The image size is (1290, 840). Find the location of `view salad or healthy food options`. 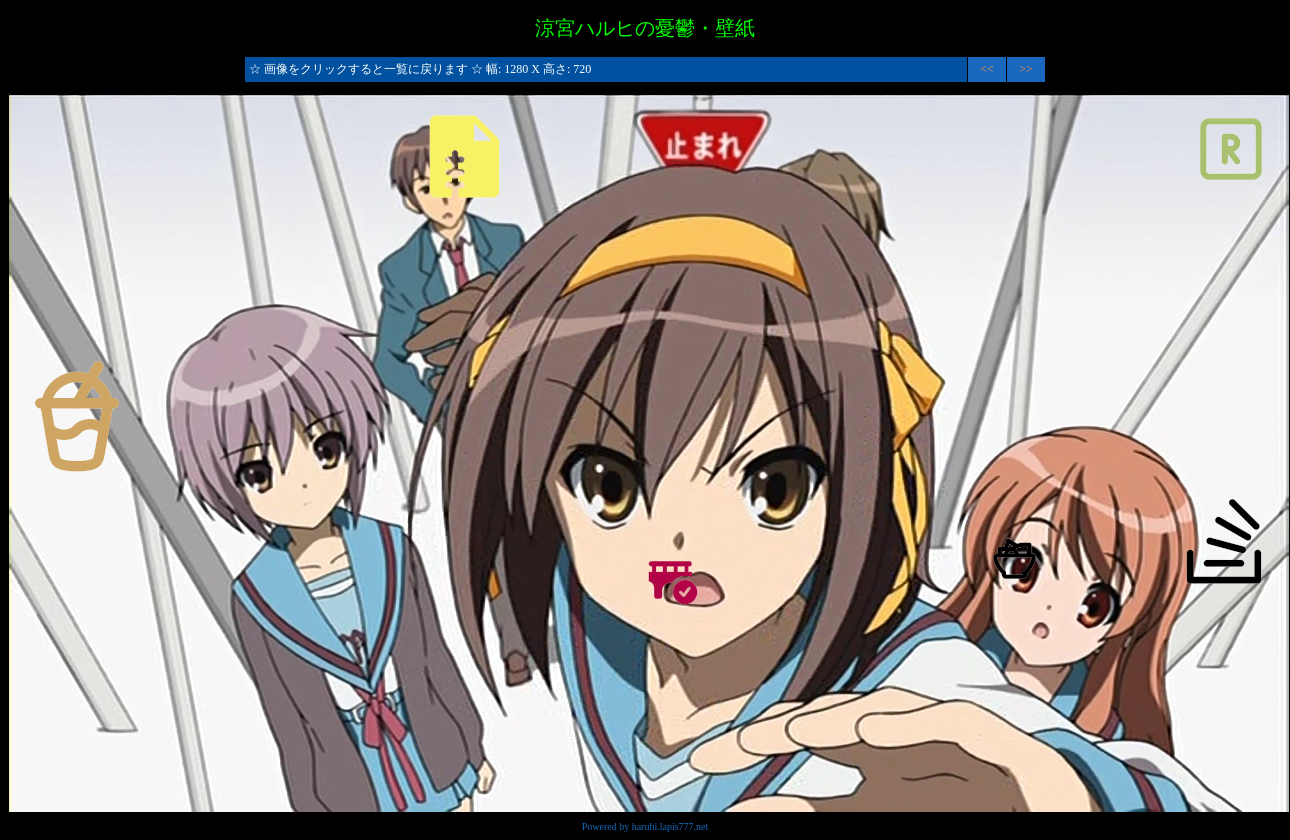

view salad or healthy food options is located at coordinates (1014, 557).